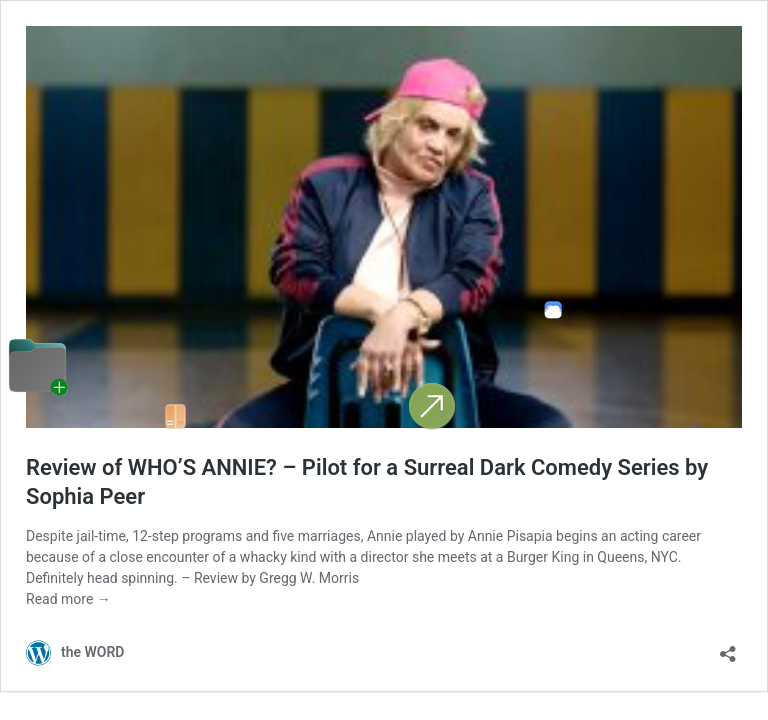 Image resolution: width=768 pixels, height=720 pixels. What do you see at coordinates (432, 406) in the screenshot?
I see `indicates a symbolic link or shortcut to another file` at bounding box center [432, 406].